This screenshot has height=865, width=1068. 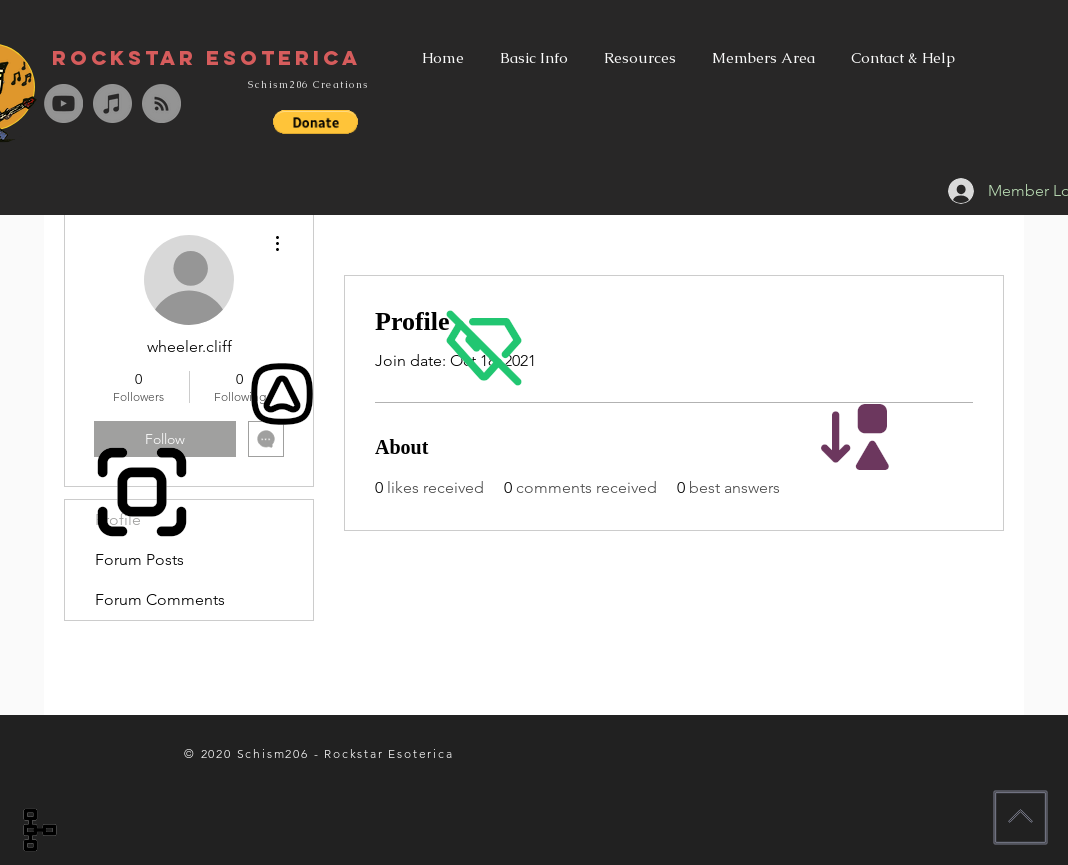 What do you see at coordinates (484, 348) in the screenshot?
I see `indicates premium features are unavailable` at bounding box center [484, 348].